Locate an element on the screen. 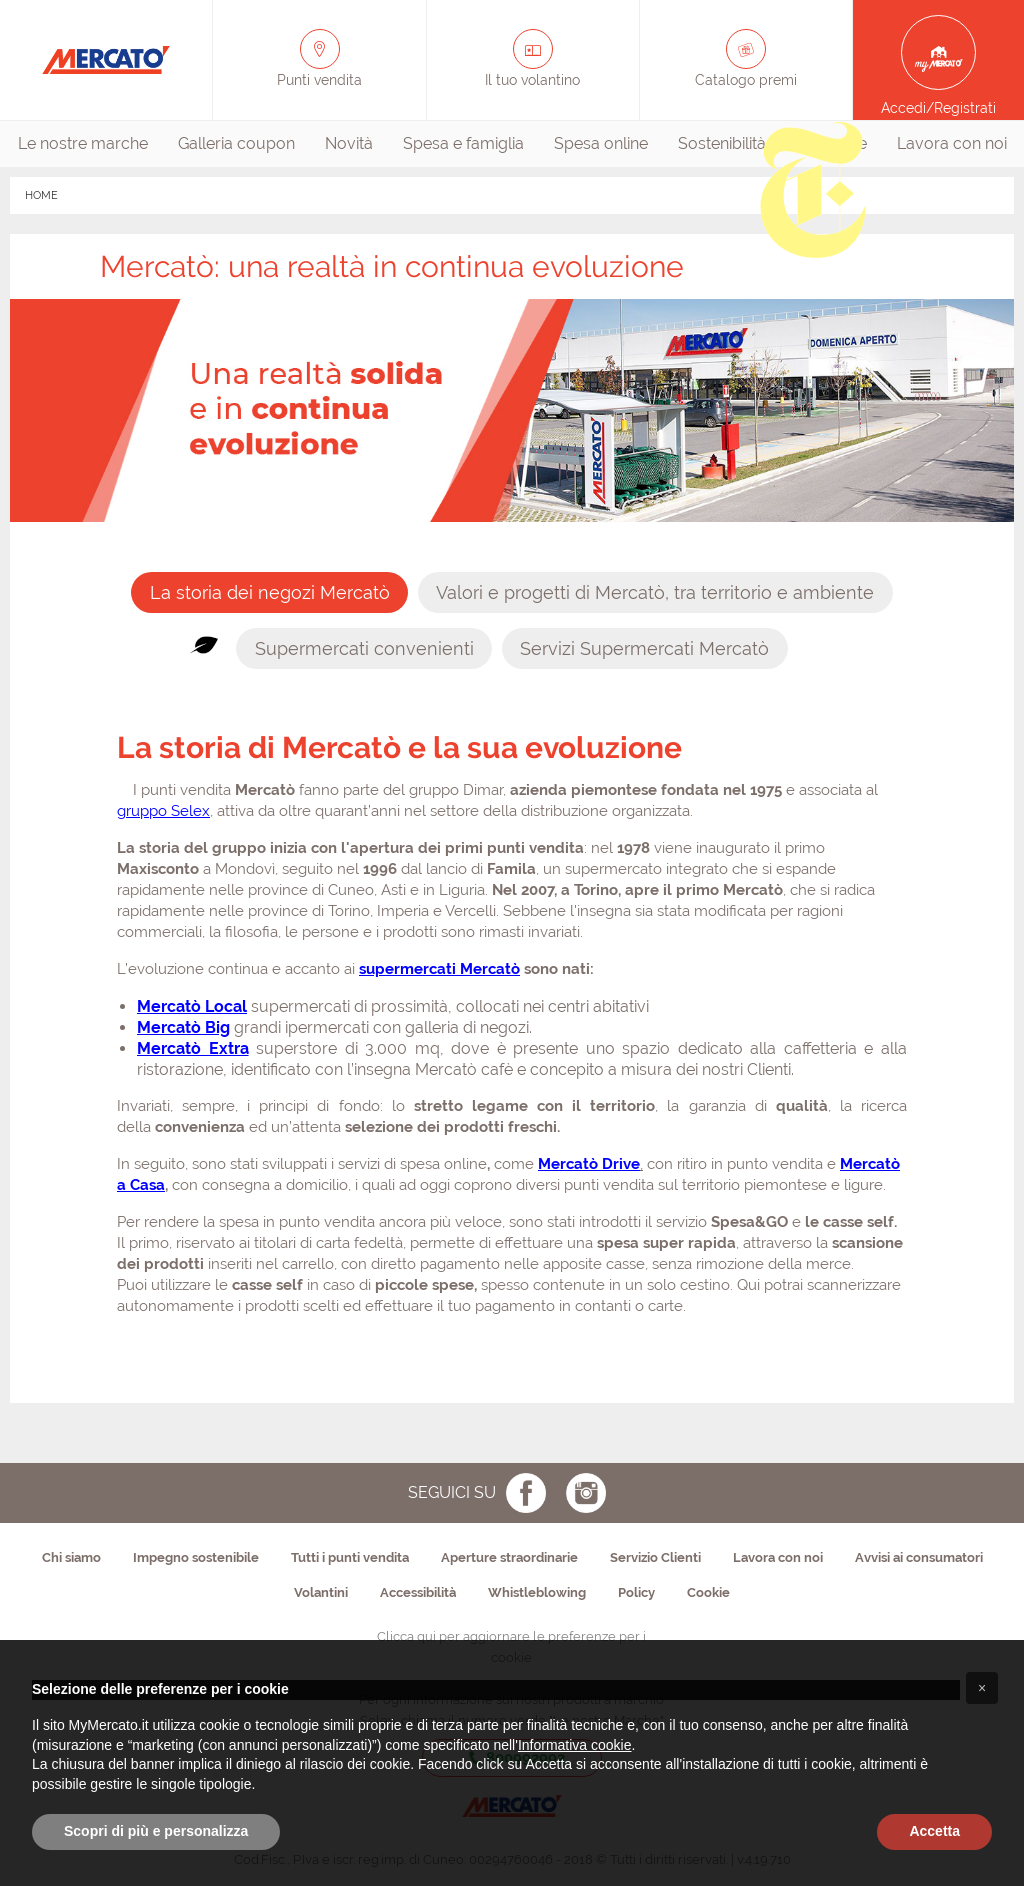  open the new york times app is located at coordinates (813, 190).